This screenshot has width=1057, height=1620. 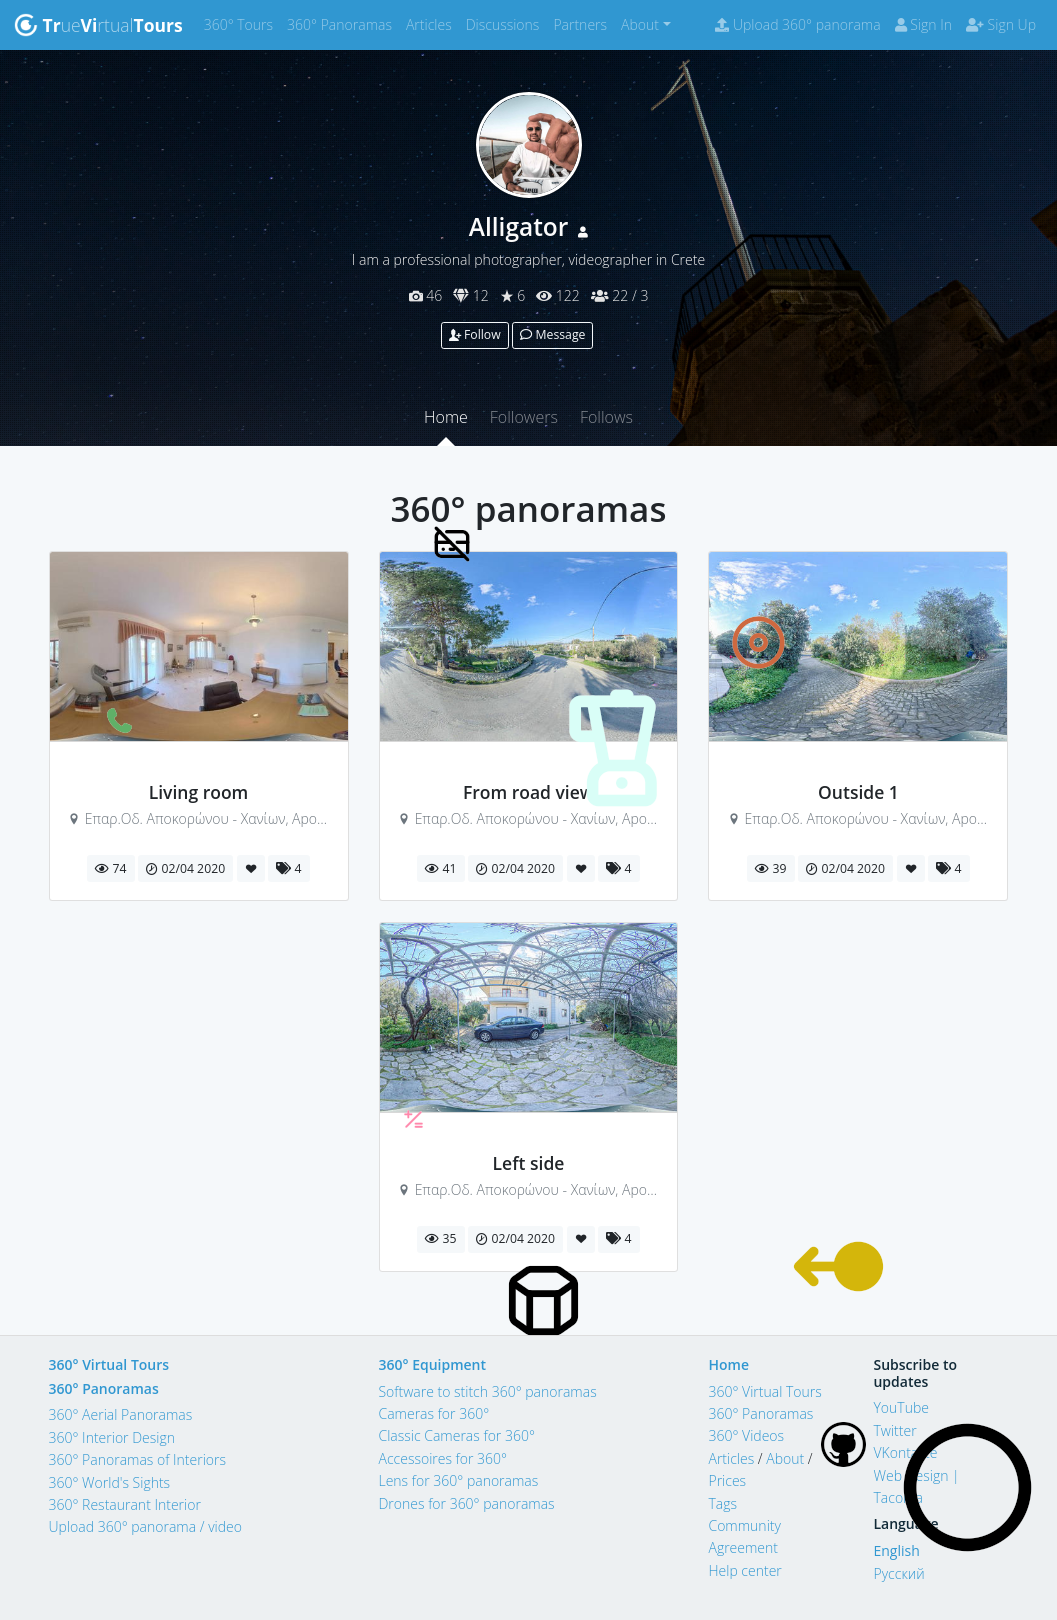 What do you see at coordinates (413, 1119) in the screenshot?
I see `toggle between addition and equals operations` at bounding box center [413, 1119].